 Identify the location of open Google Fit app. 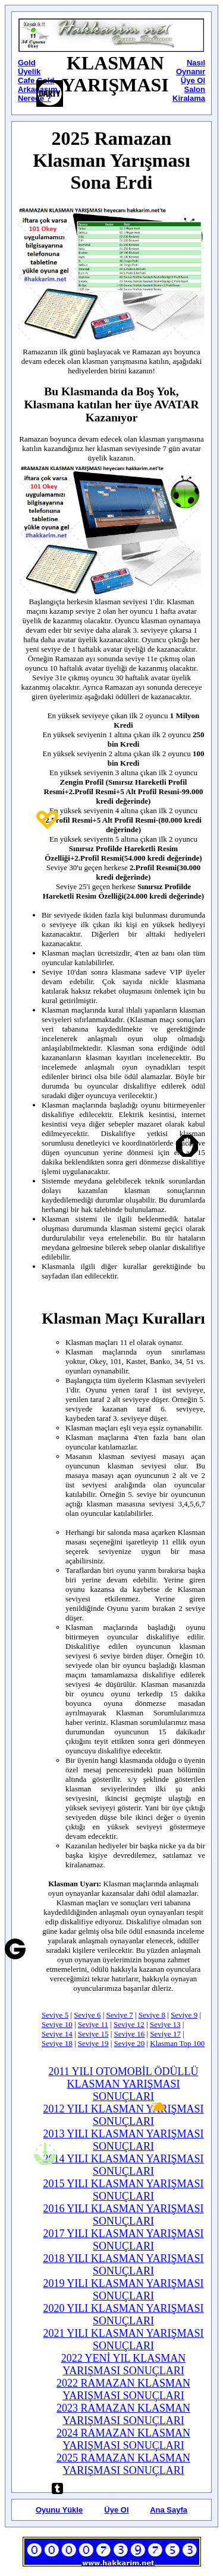
(47, 820).